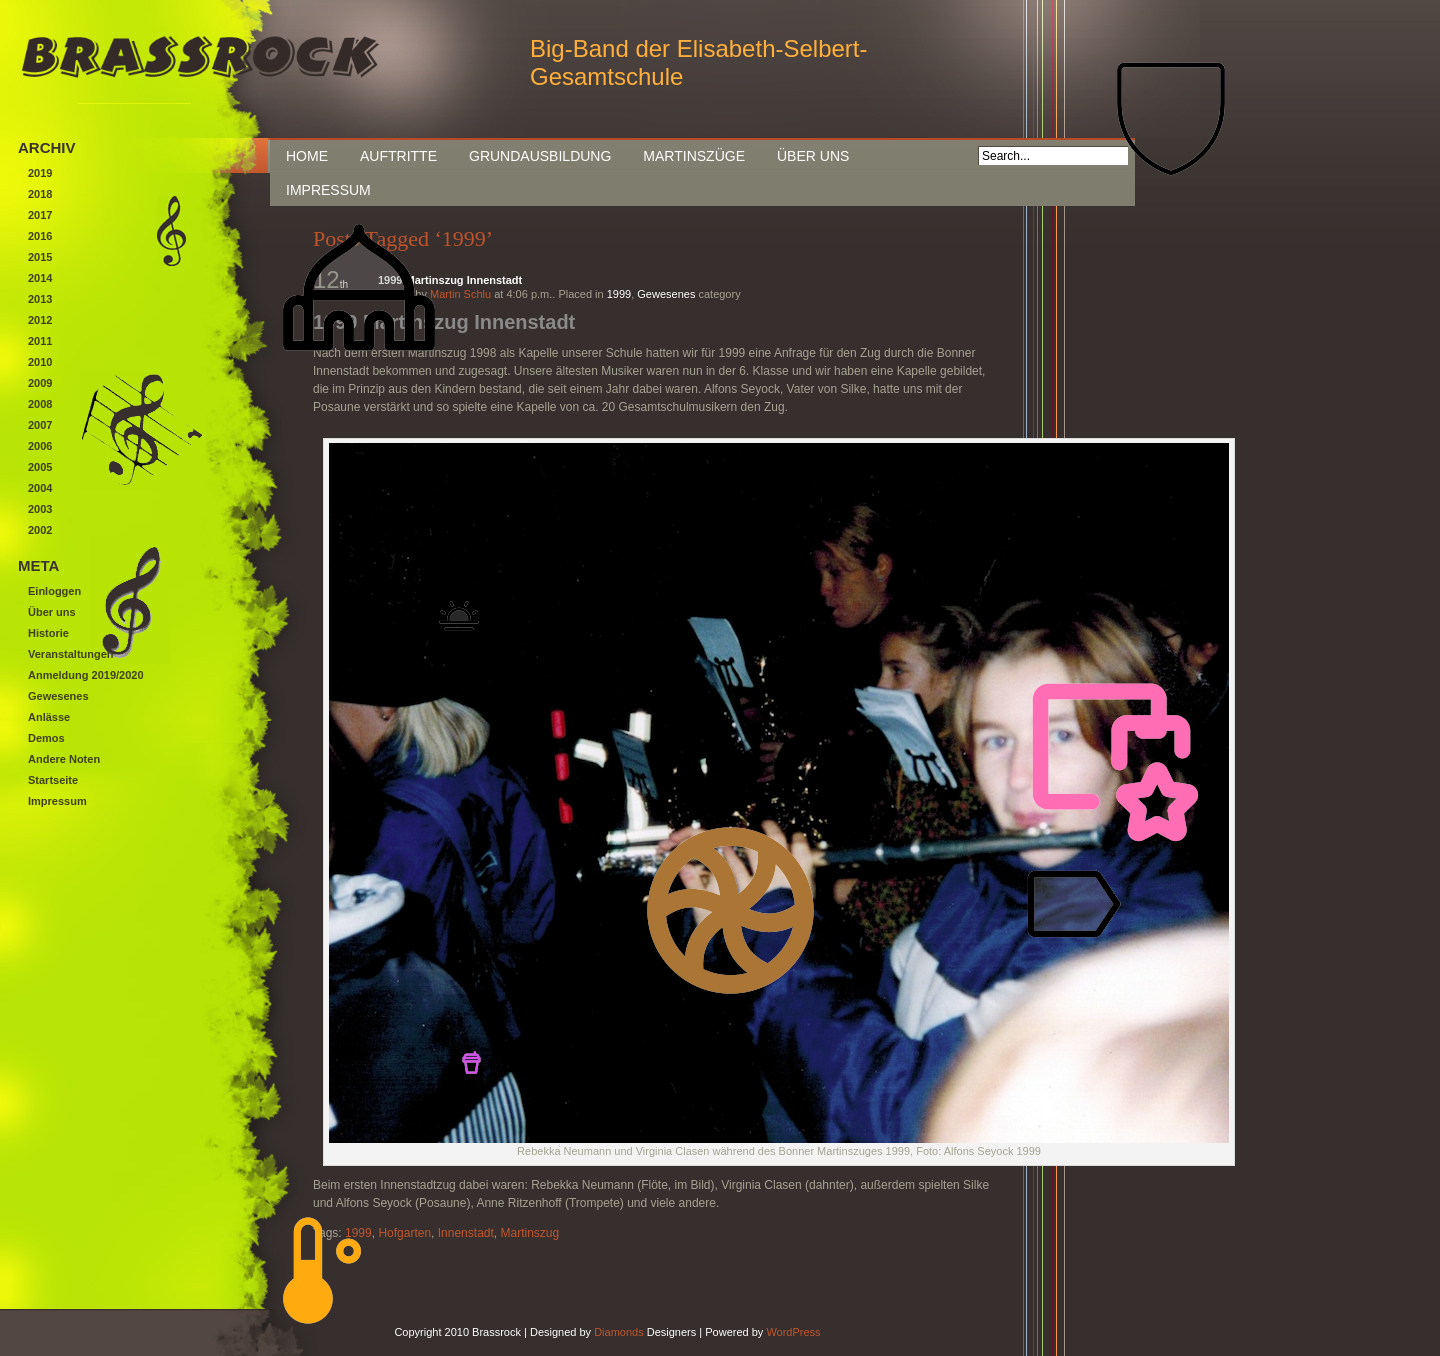 This screenshot has width=1440, height=1356. I want to click on favorite or star a connected device, so click(1111, 754).